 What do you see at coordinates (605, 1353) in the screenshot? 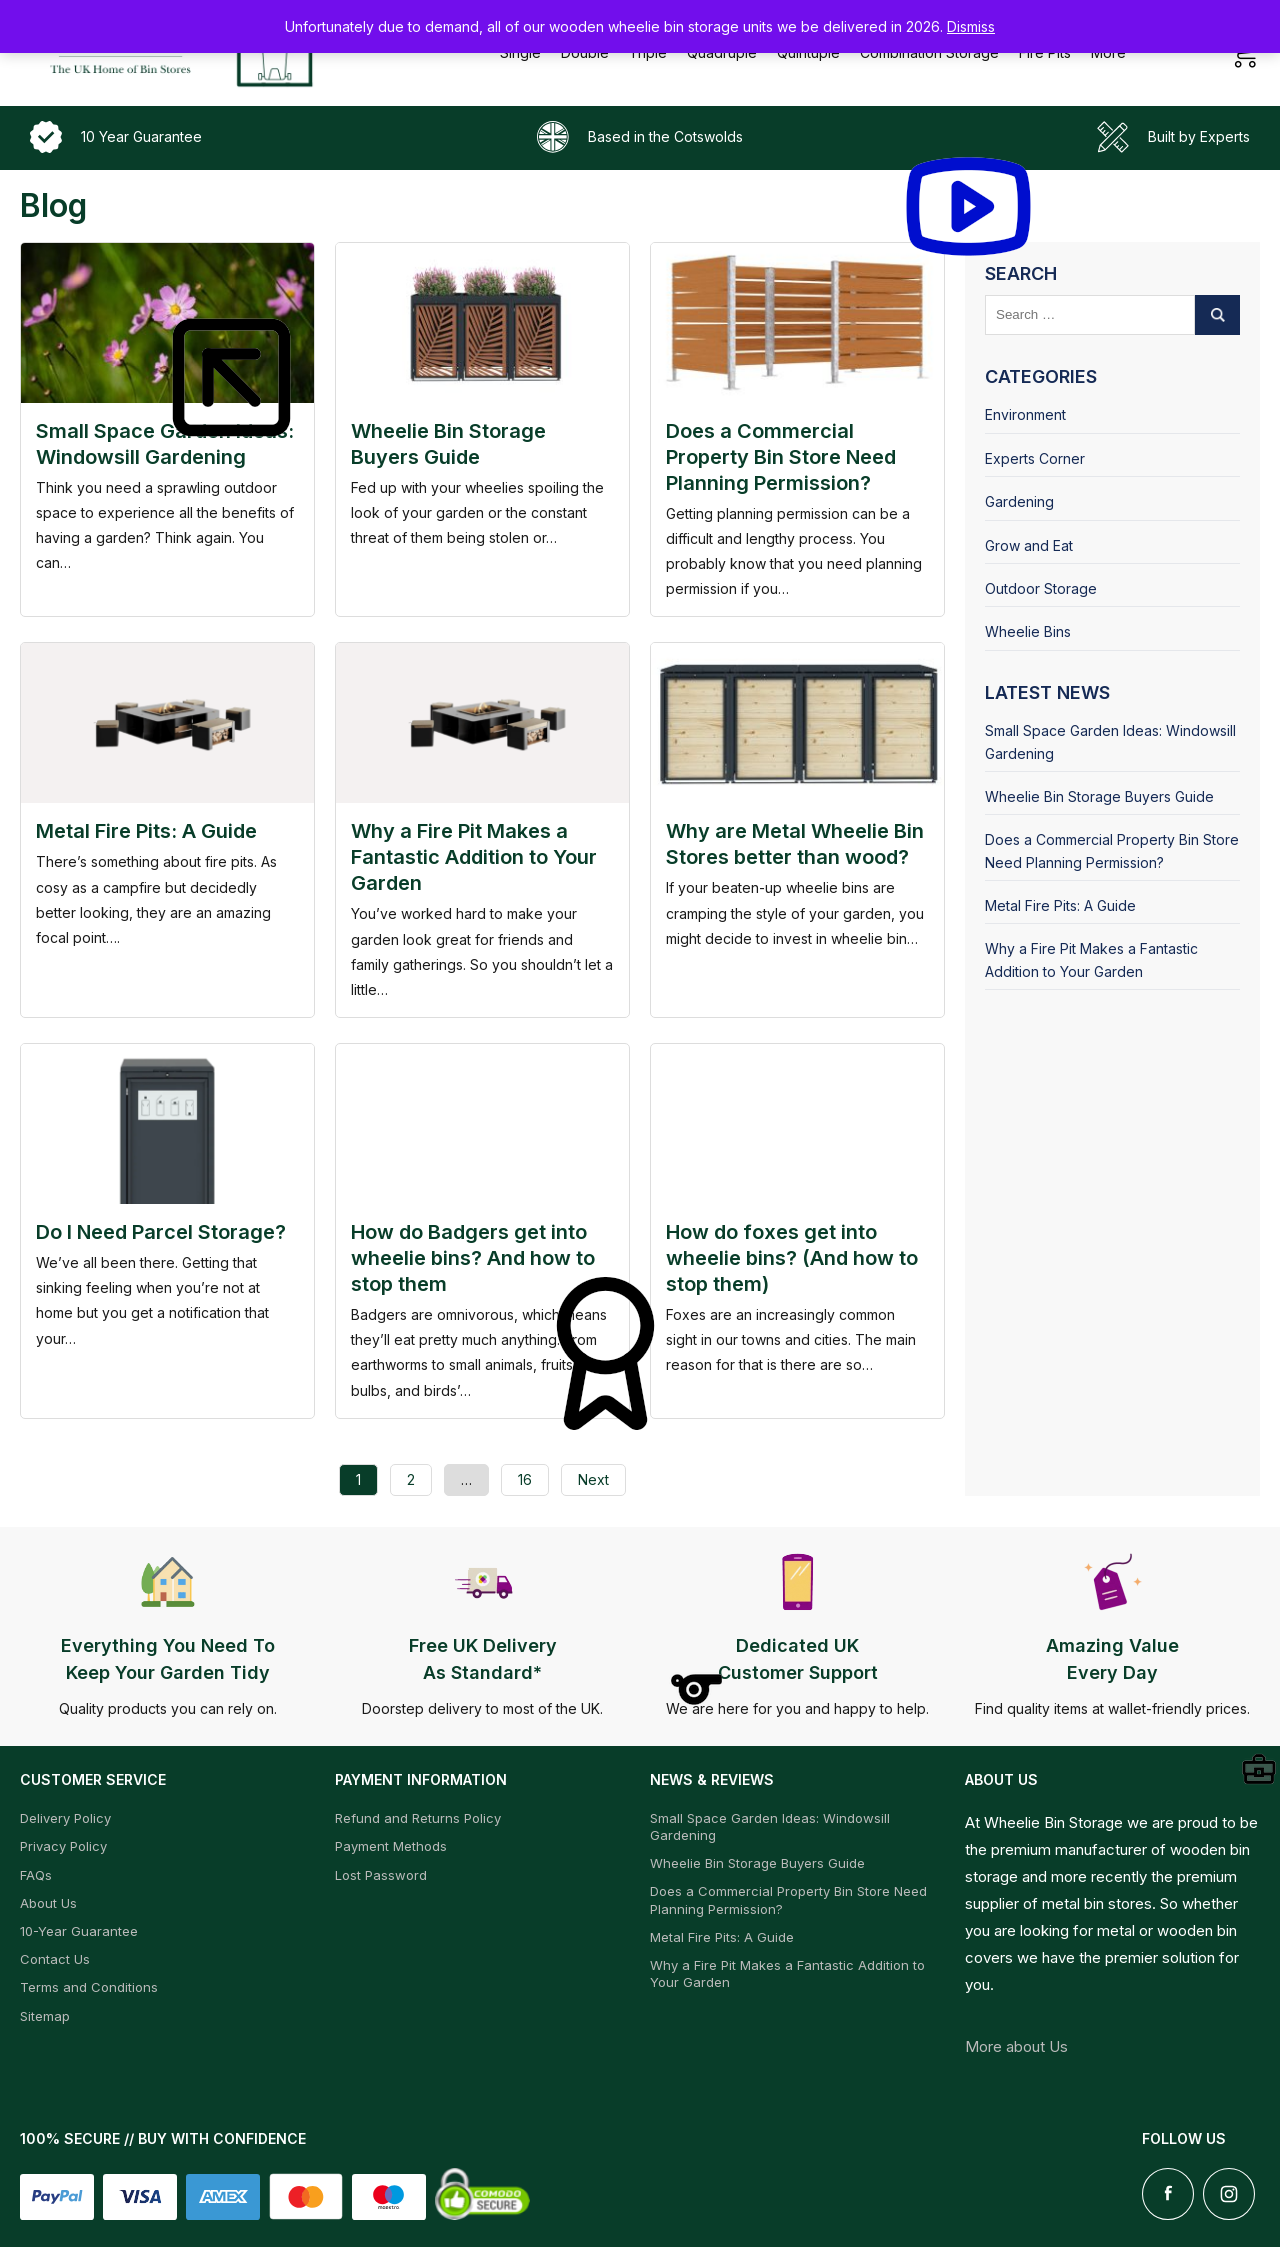
I see `view achievements or awards` at bounding box center [605, 1353].